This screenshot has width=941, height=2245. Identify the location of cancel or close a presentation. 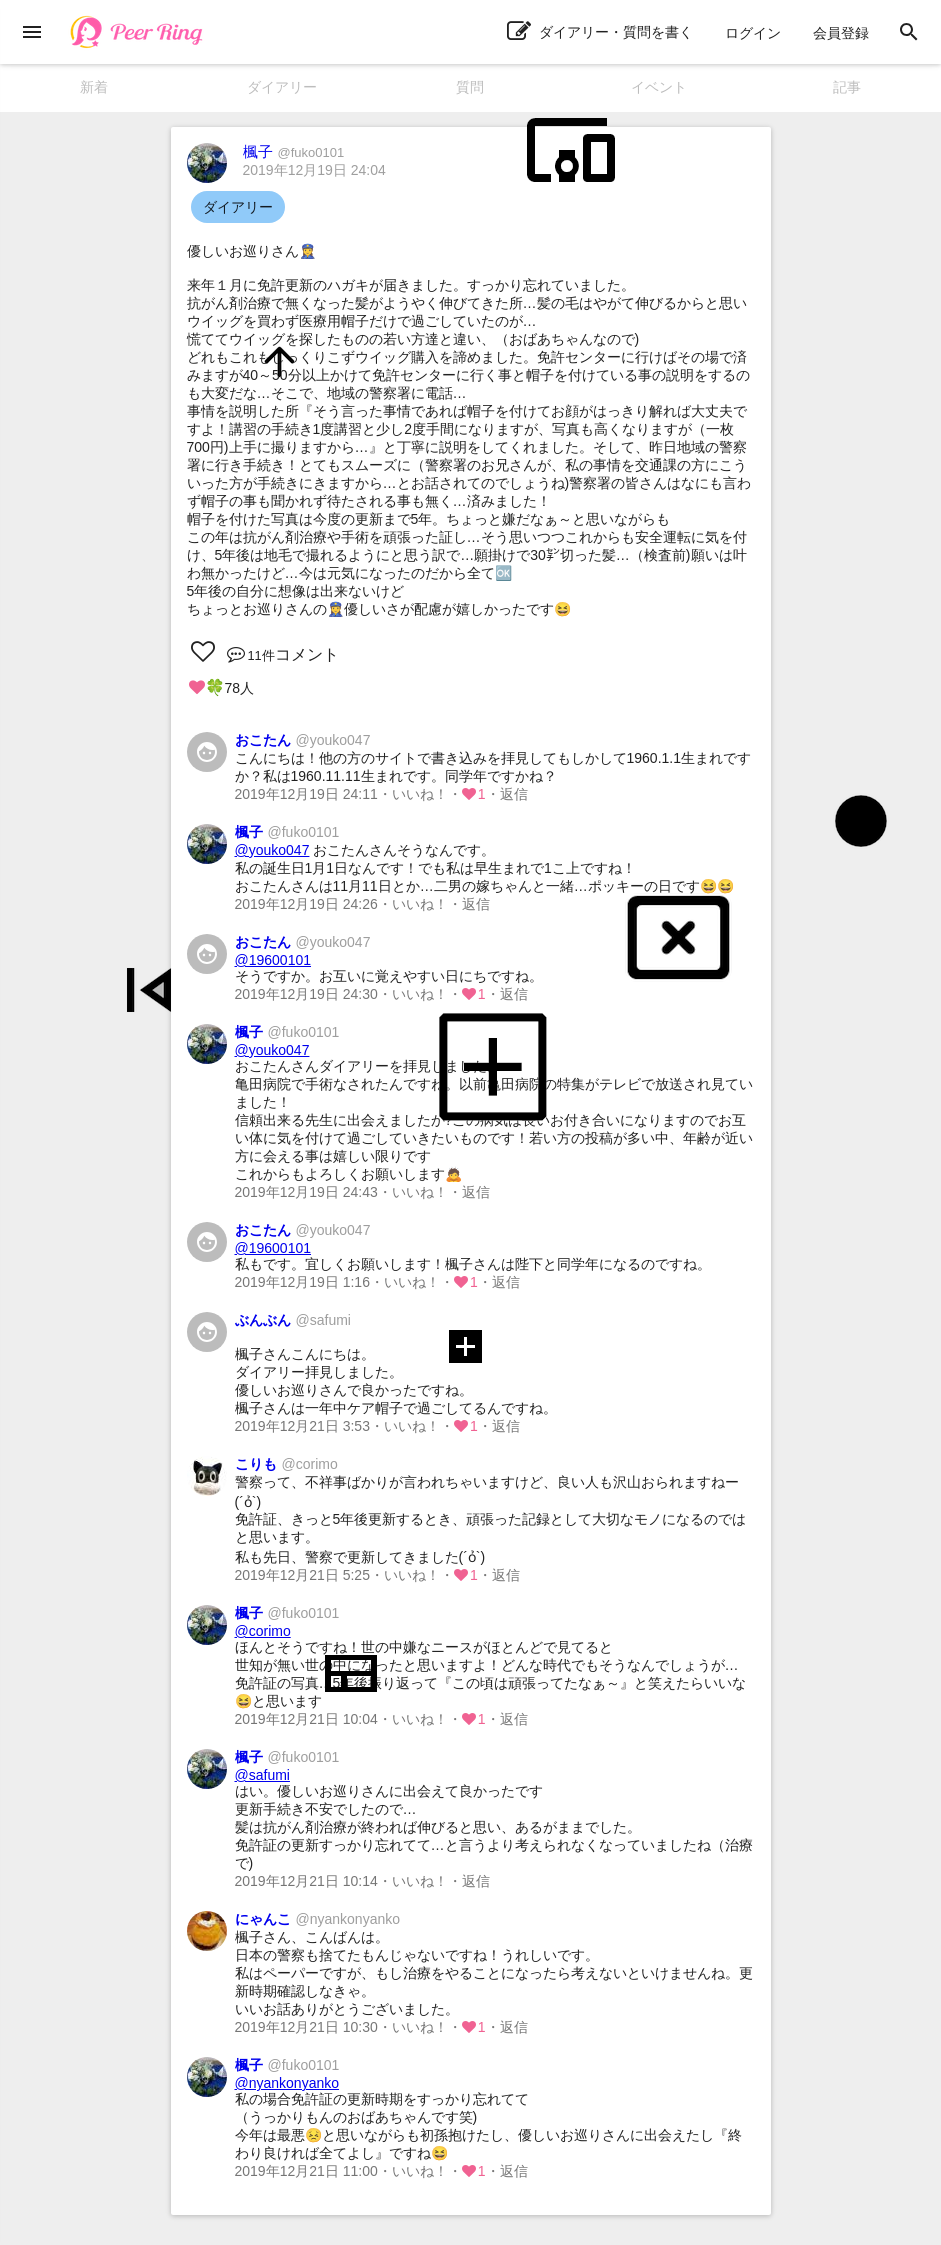
(678, 937).